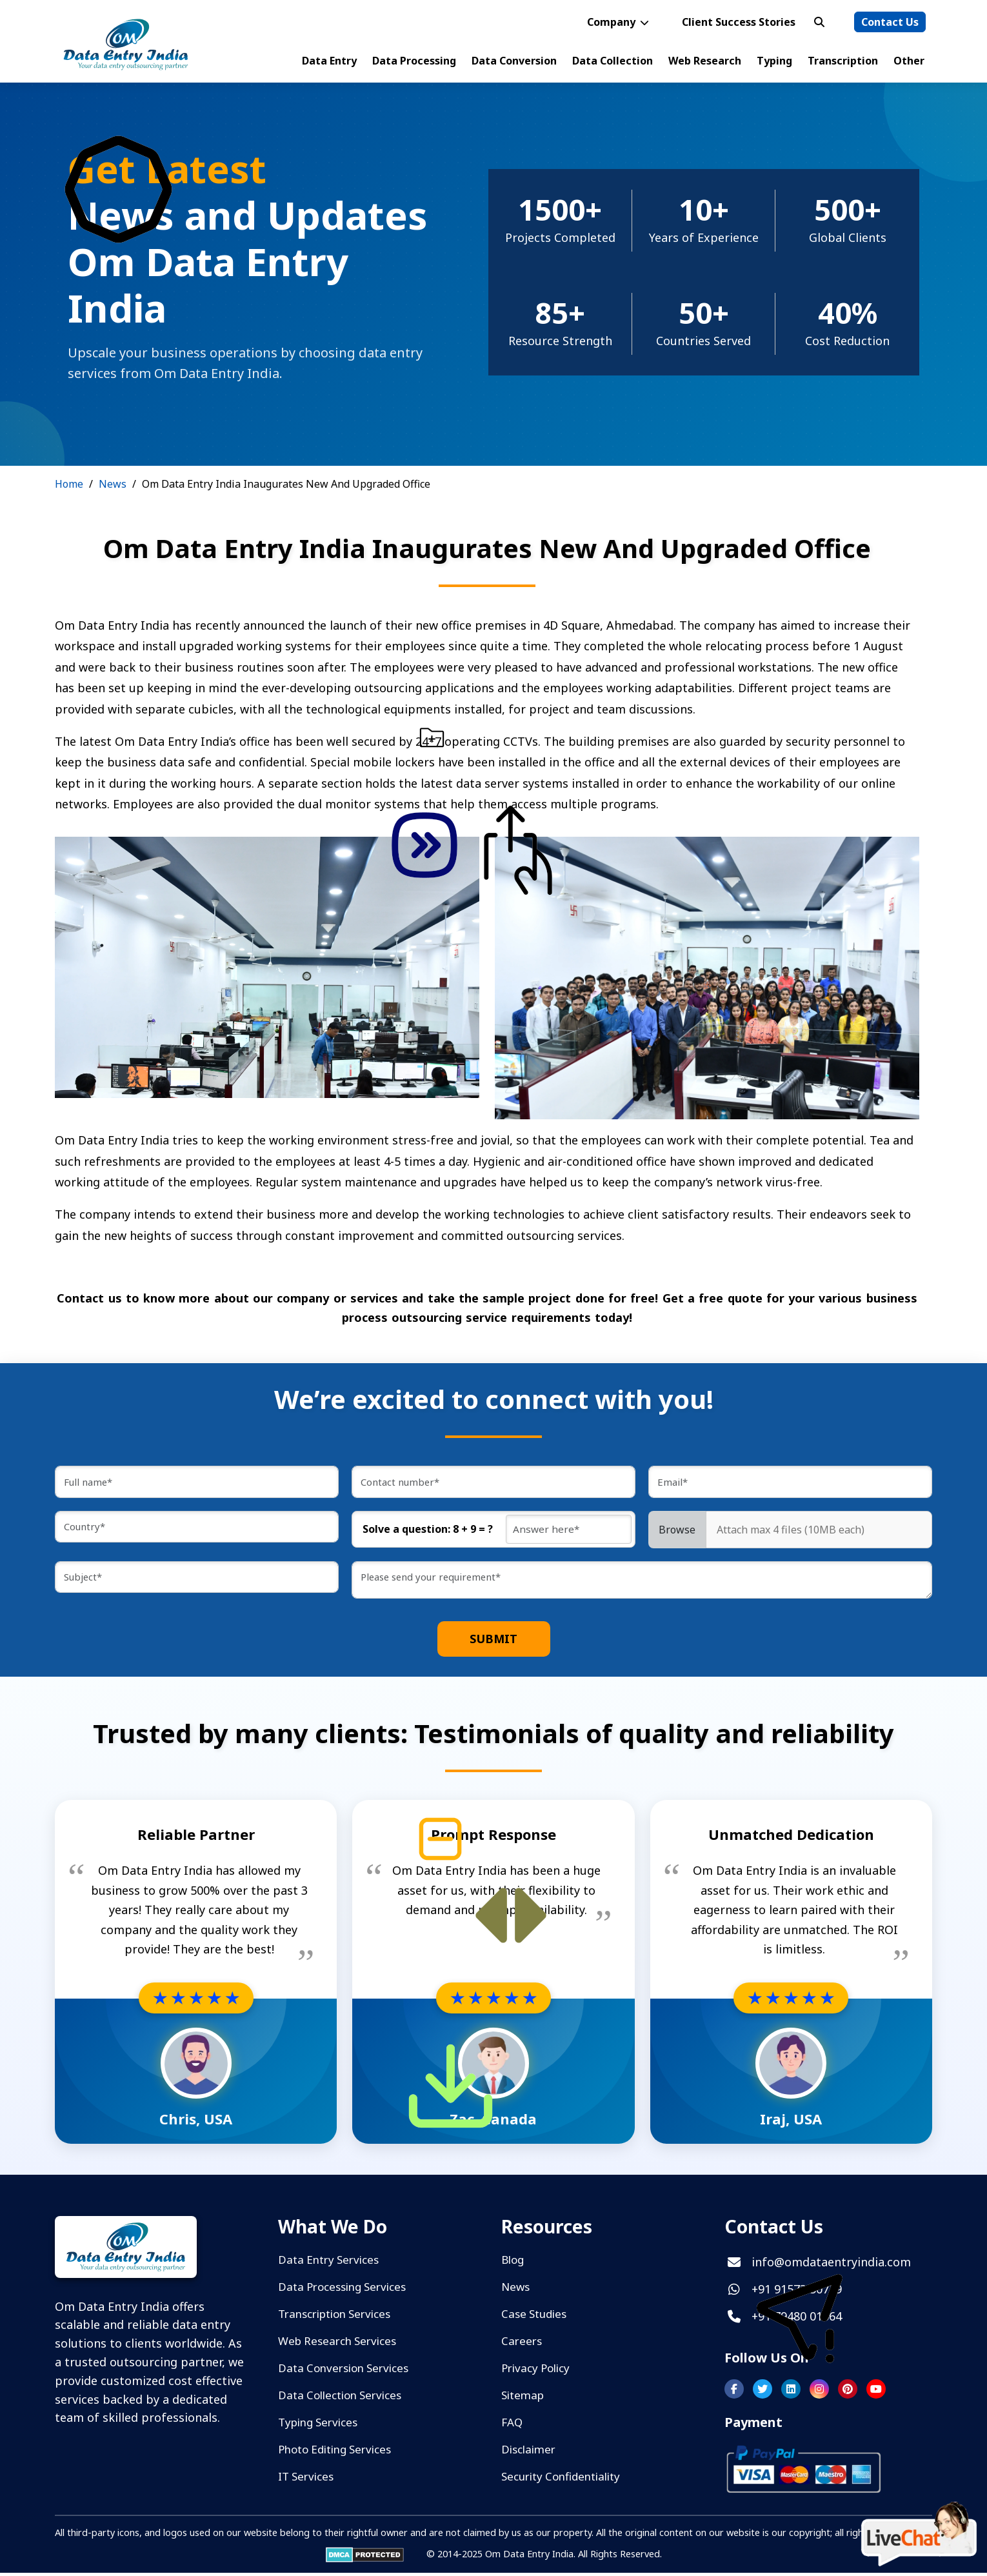  I want to click on skip forward or advance to next item, so click(424, 845).